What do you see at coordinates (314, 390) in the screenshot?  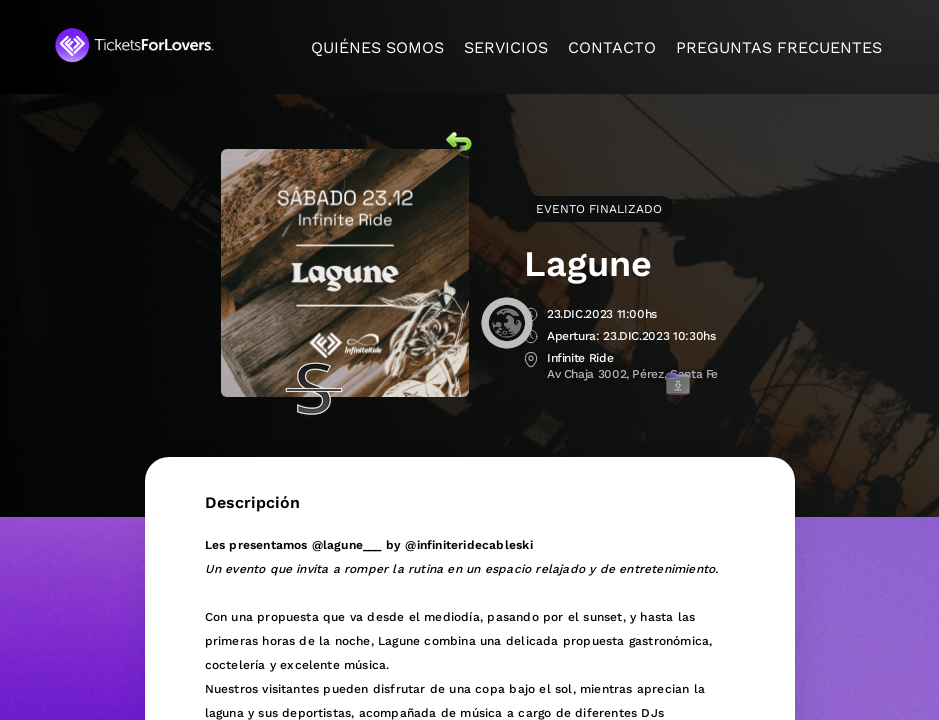 I see `apply strikethrough formatting to selected text` at bounding box center [314, 390].